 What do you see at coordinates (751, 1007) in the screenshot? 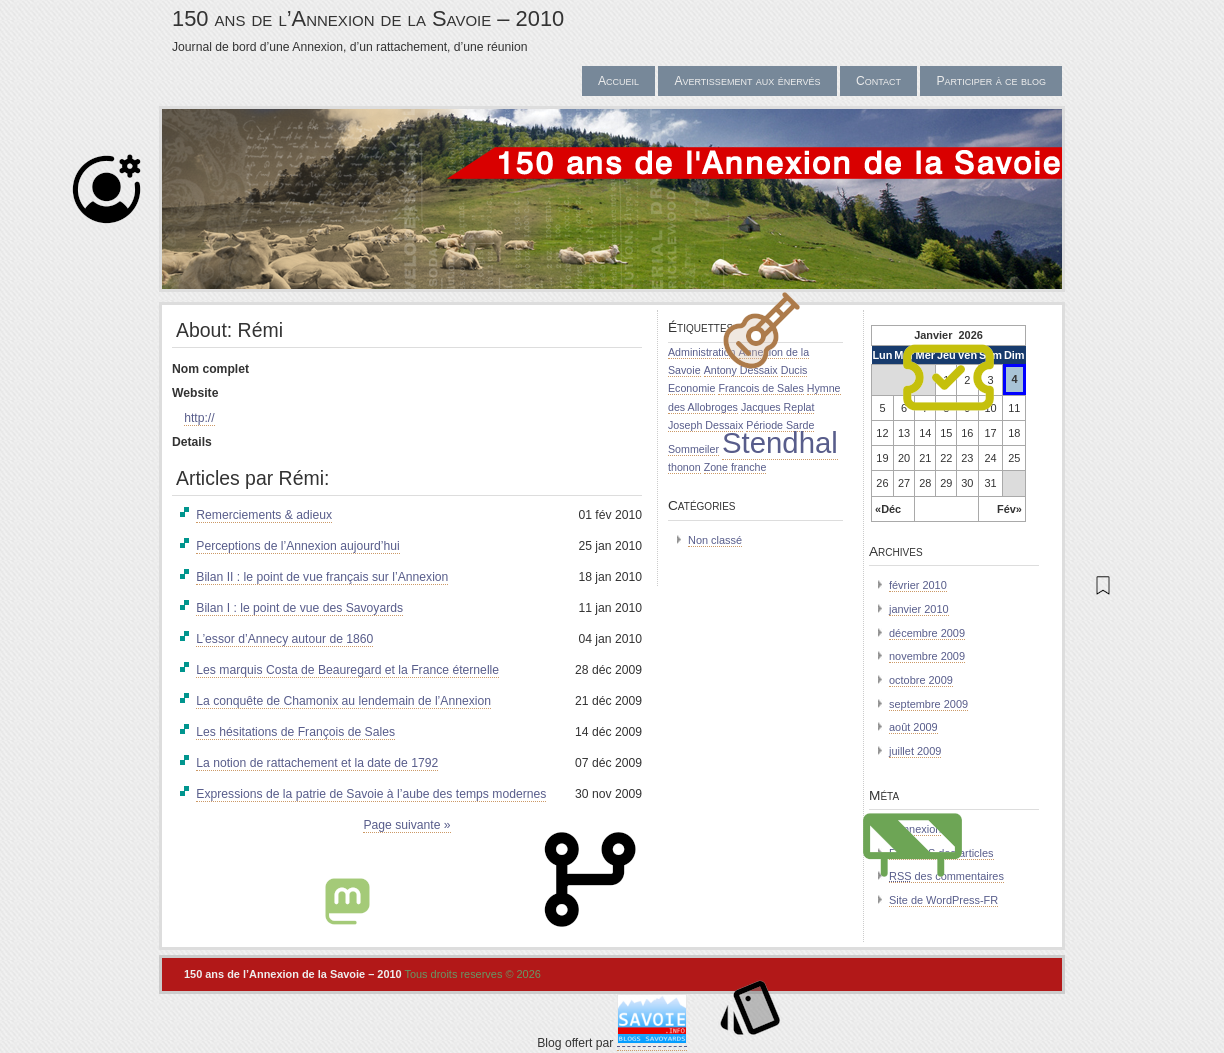
I see `access style or theme options` at bounding box center [751, 1007].